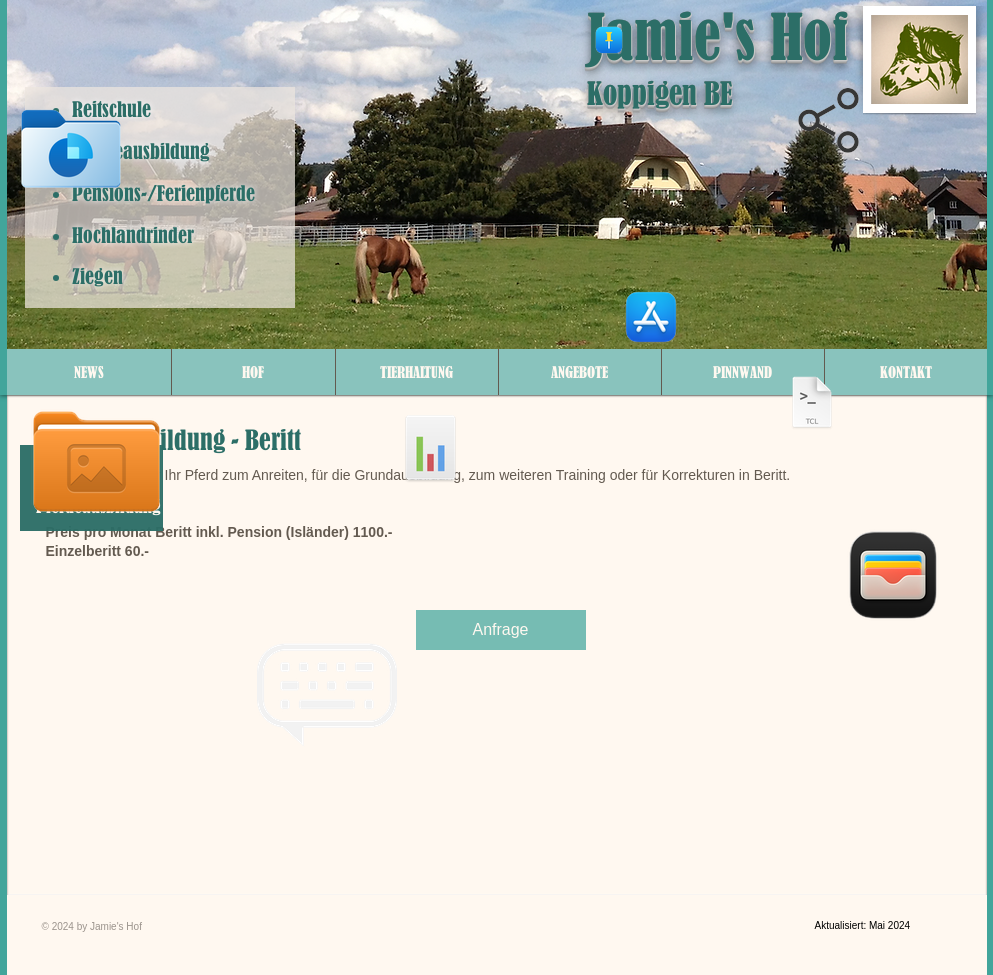  I want to click on open your images folder, so click(96, 461).